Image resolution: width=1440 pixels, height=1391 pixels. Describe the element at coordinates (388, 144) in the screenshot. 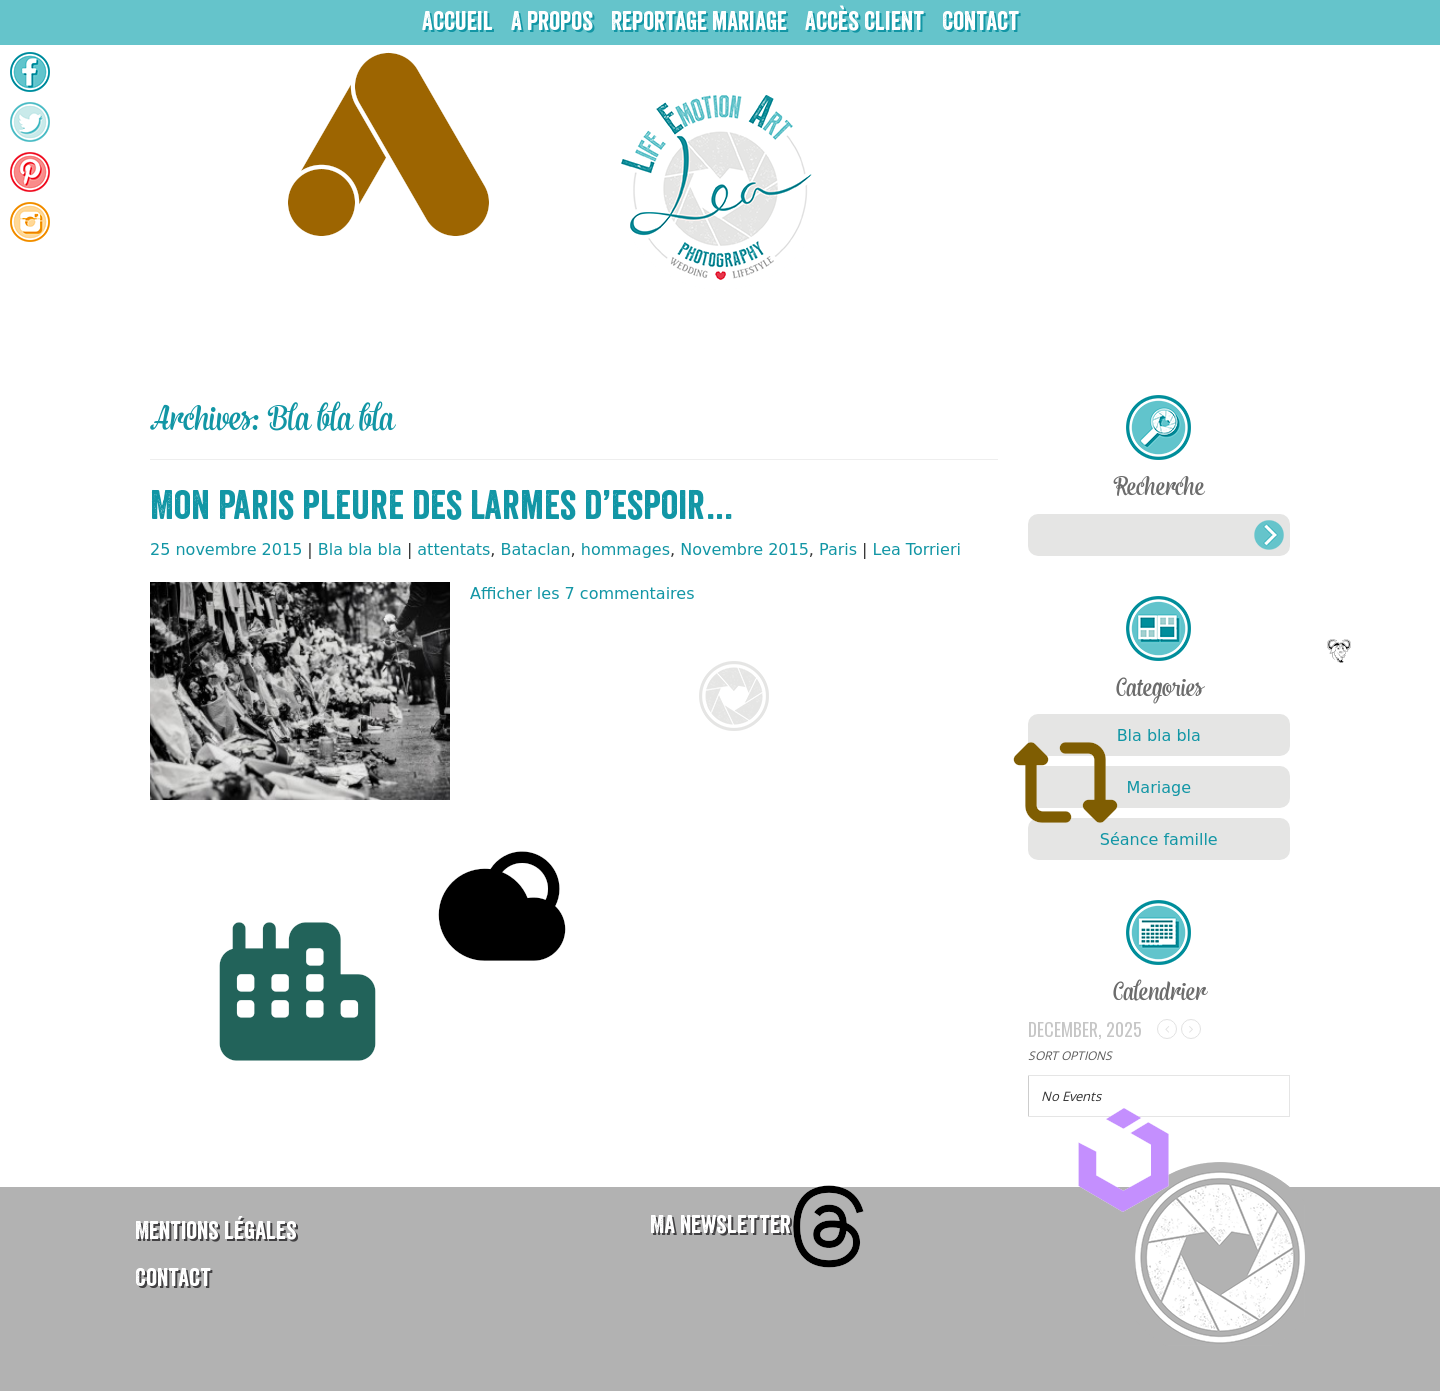

I see `access google ads dashboard` at that location.